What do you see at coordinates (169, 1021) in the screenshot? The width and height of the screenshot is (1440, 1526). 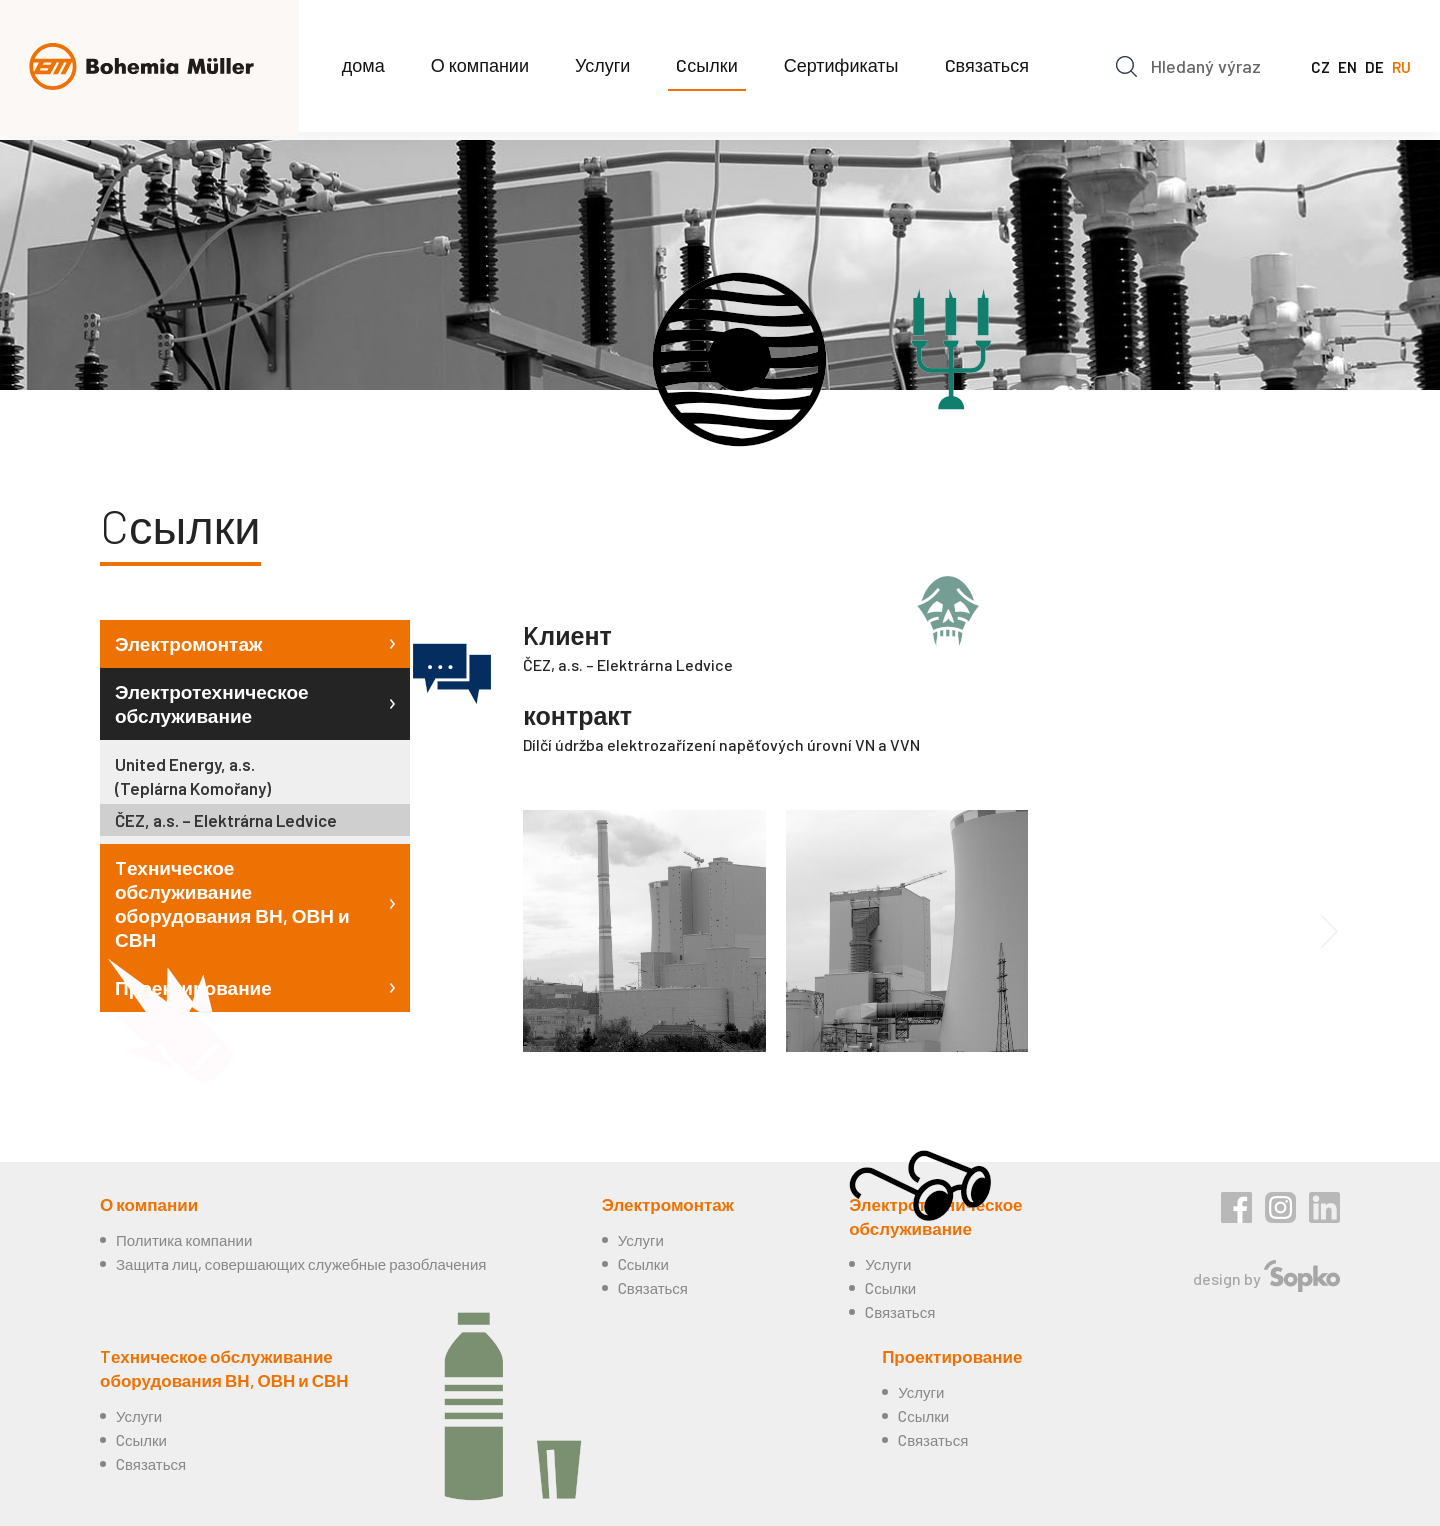 I see `indicates influence or social impact` at bounding box center [169, 1021].